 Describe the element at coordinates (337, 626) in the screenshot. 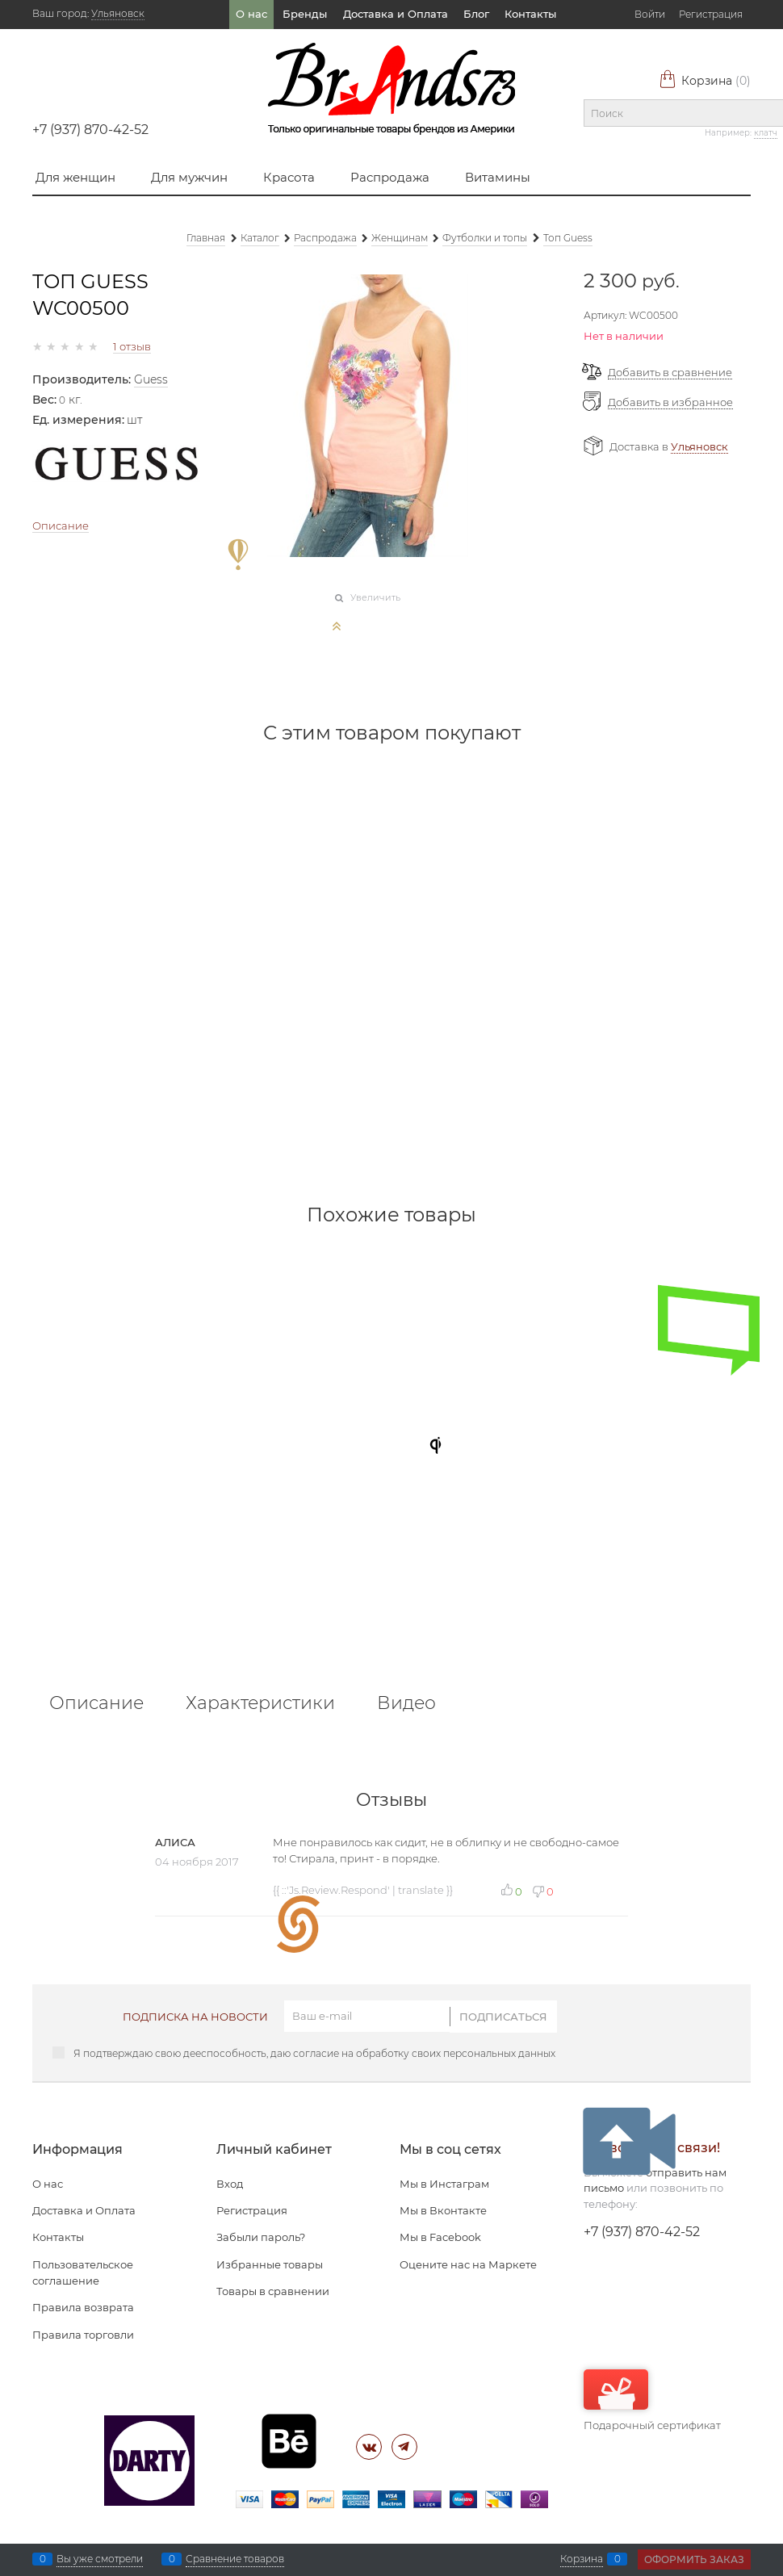

I see `scroll to top of page` at that location.